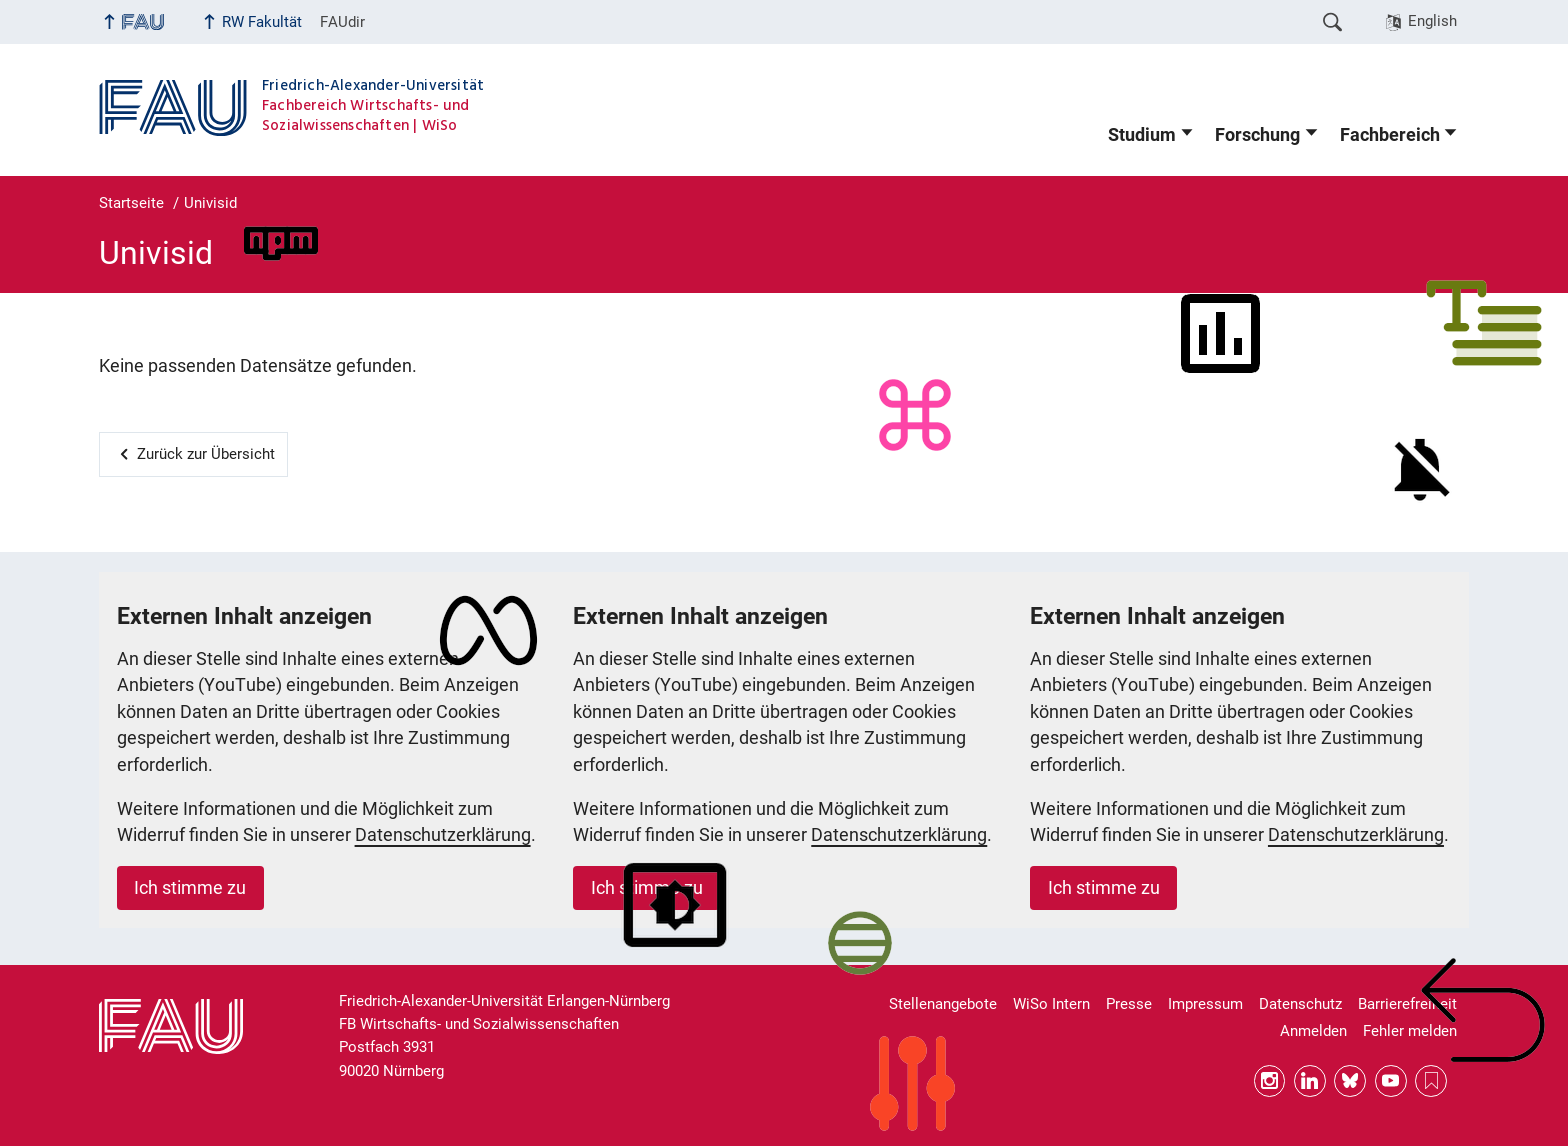  Describe the element at coordinates (912, 1083) in the screenshot. I see `open settings or preferences` at that location.